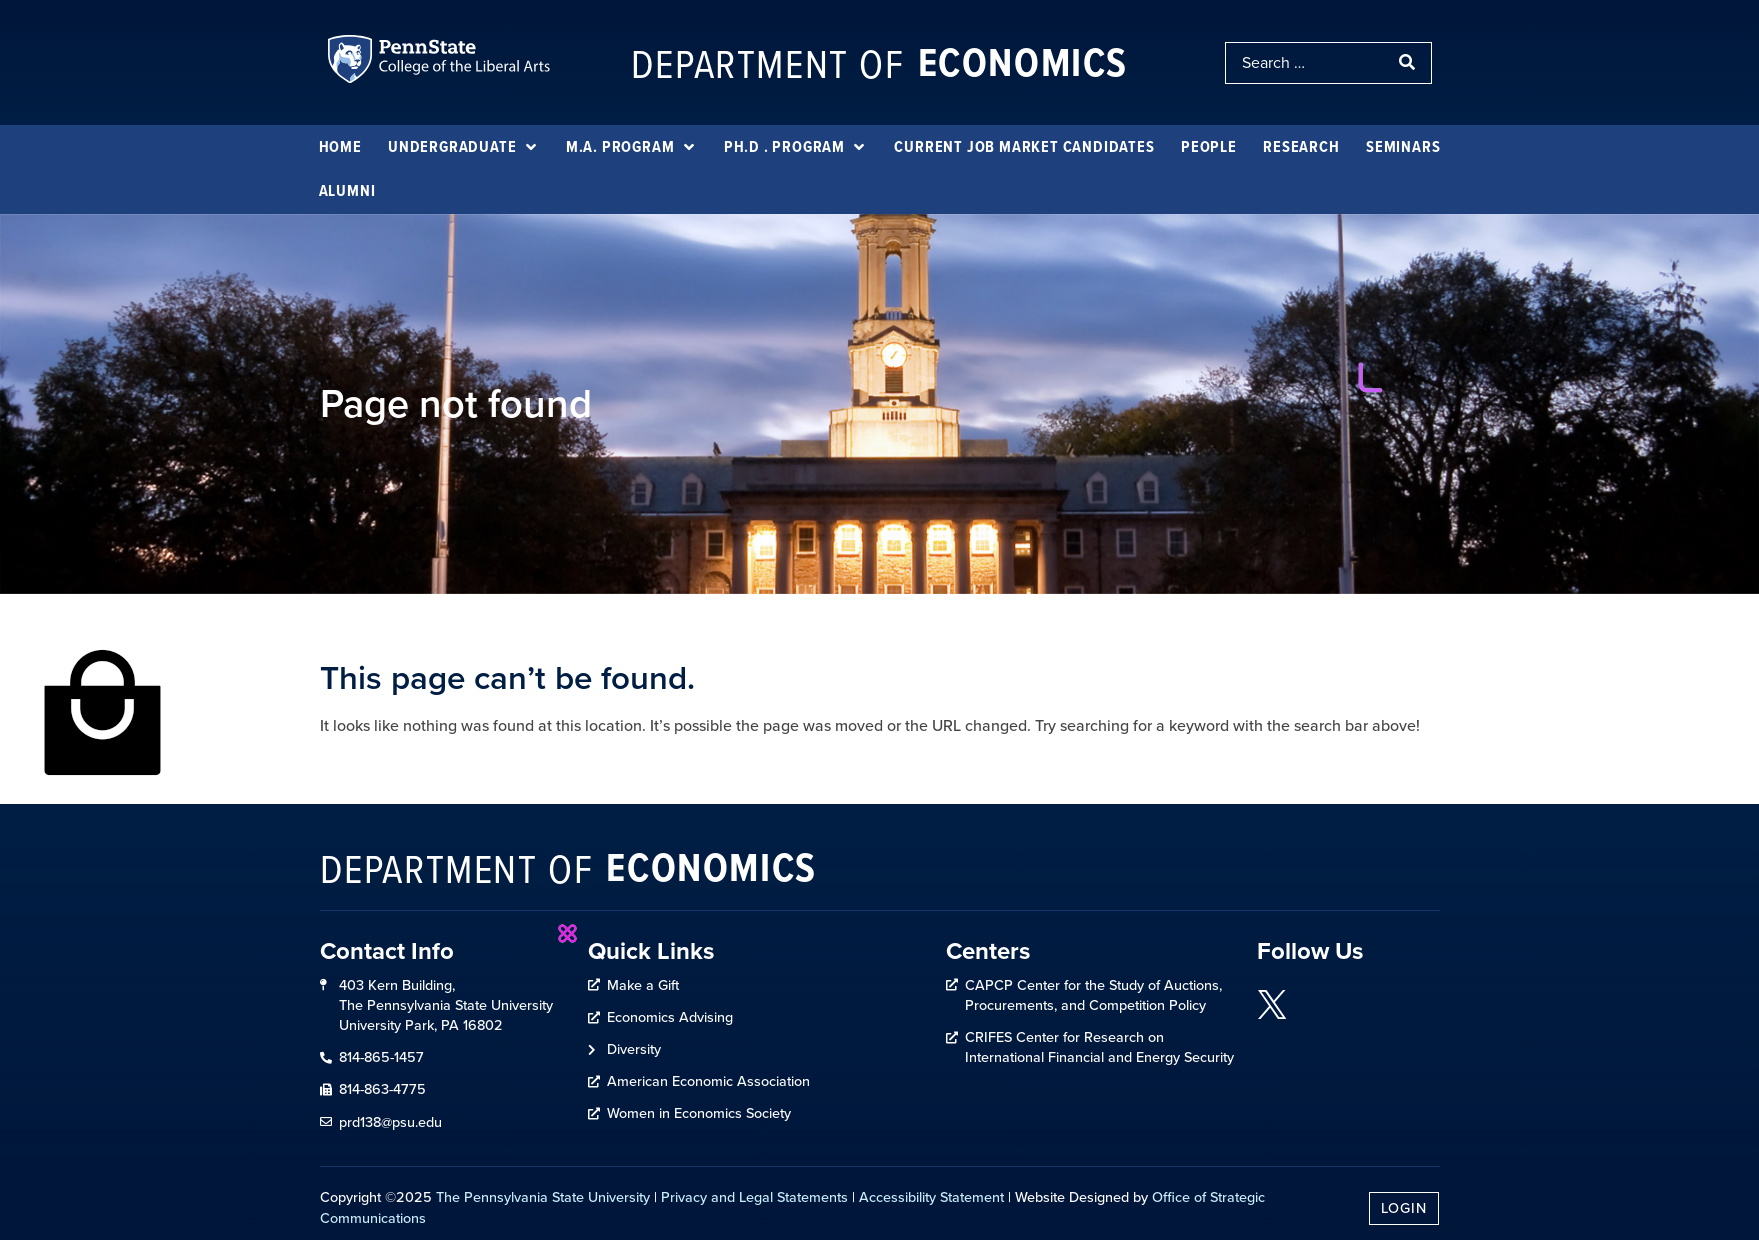  What do you see at coordinates (567, 933) in the screenshot?
I see `access first aid or medical help options` at bounding box center [567, 933].